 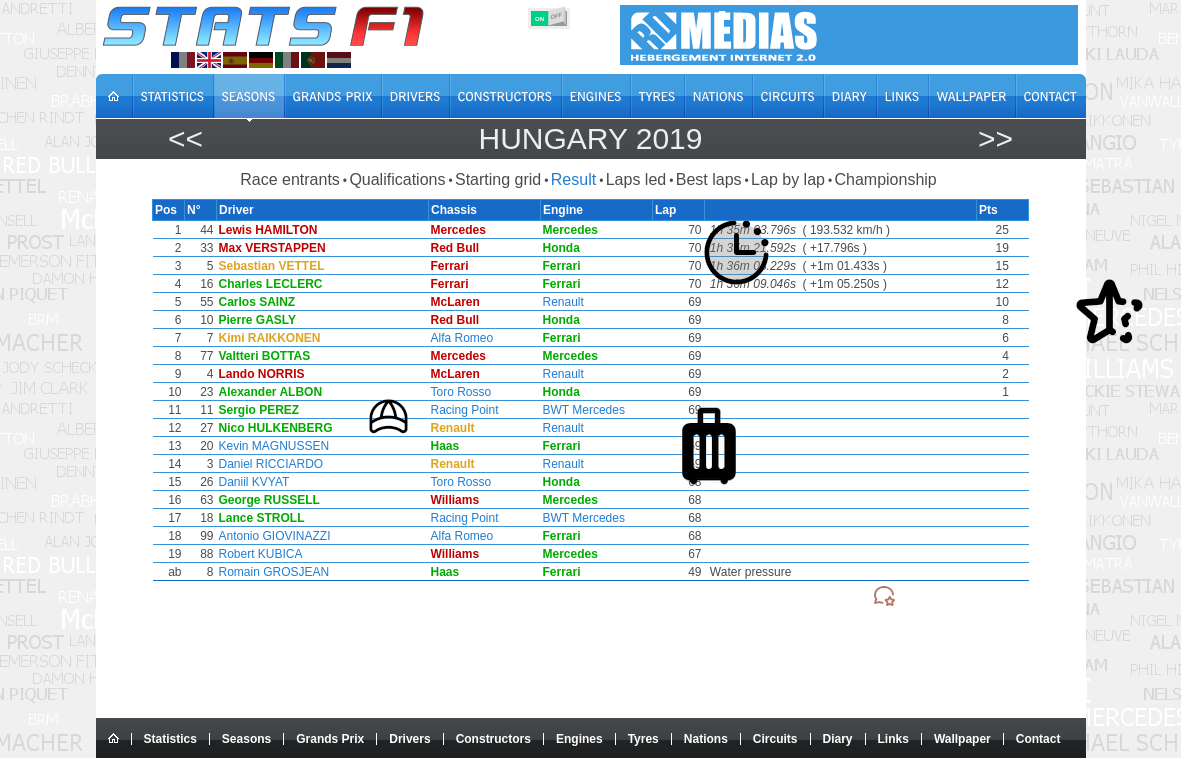 What do you see at coordinates (736, 252) in the screenshot?
I see `view remaining time or countdown timer` at bounding box center [736, 252].